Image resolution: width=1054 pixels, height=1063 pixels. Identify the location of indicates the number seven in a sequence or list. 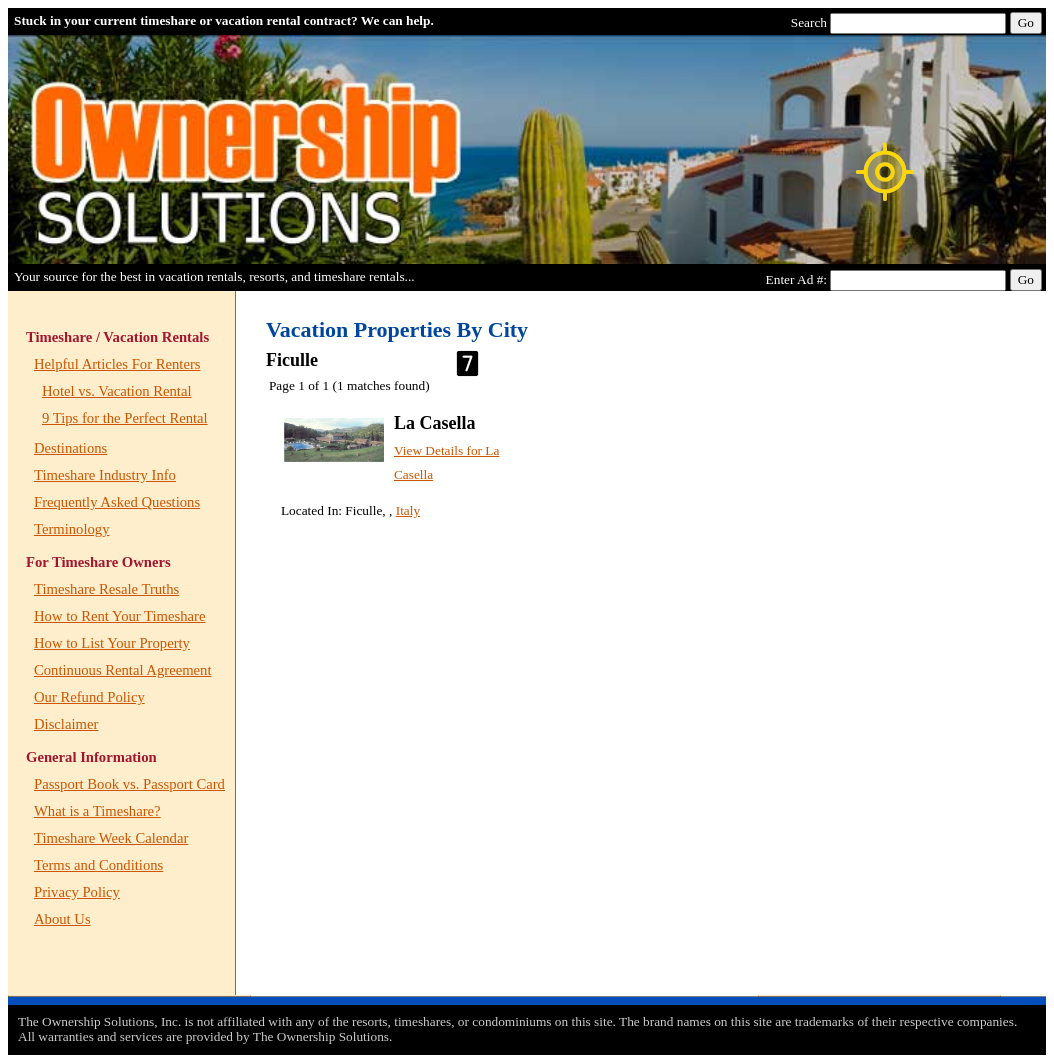
(467, 363).